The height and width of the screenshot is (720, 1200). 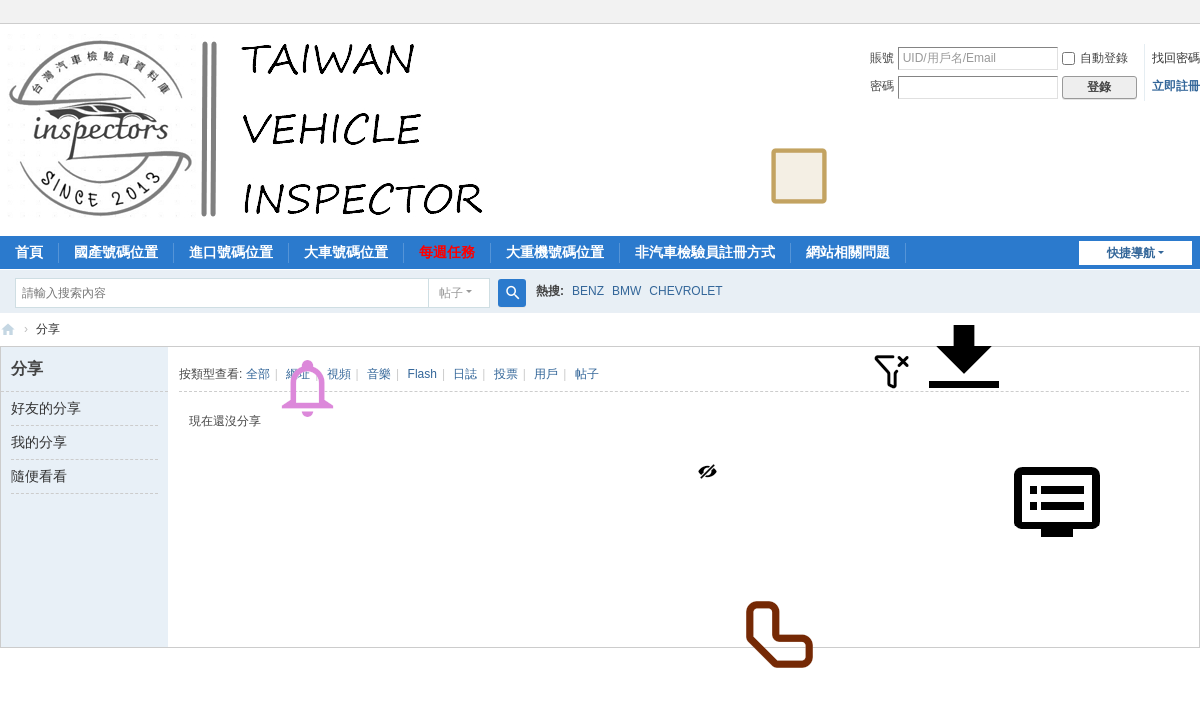 What do you see at coordinates (779, 634) in the screenshot?
I see `set corner style to bevel join` at bounding box center [779, 634].